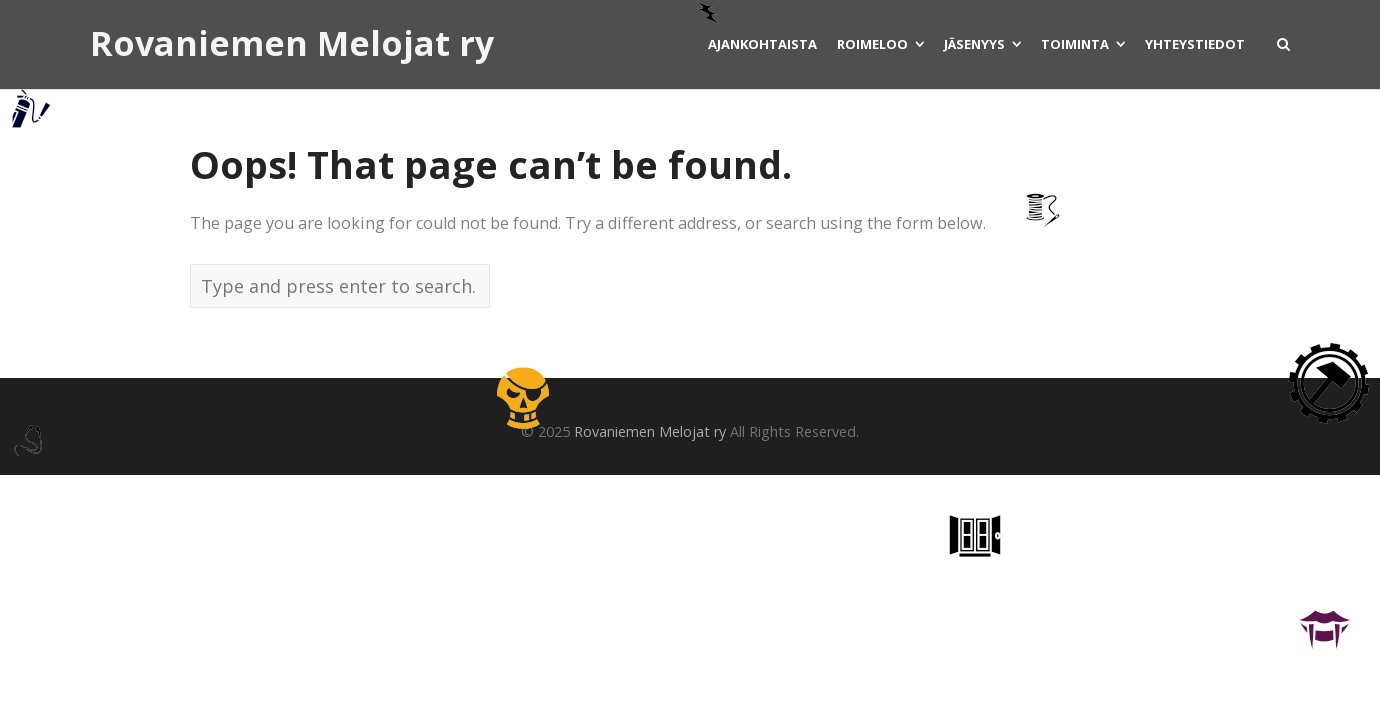 Image resolution: width=1380 pixels, height=720 pixels. I want to click on access crafting or workshop settings, so click(1329, 383).